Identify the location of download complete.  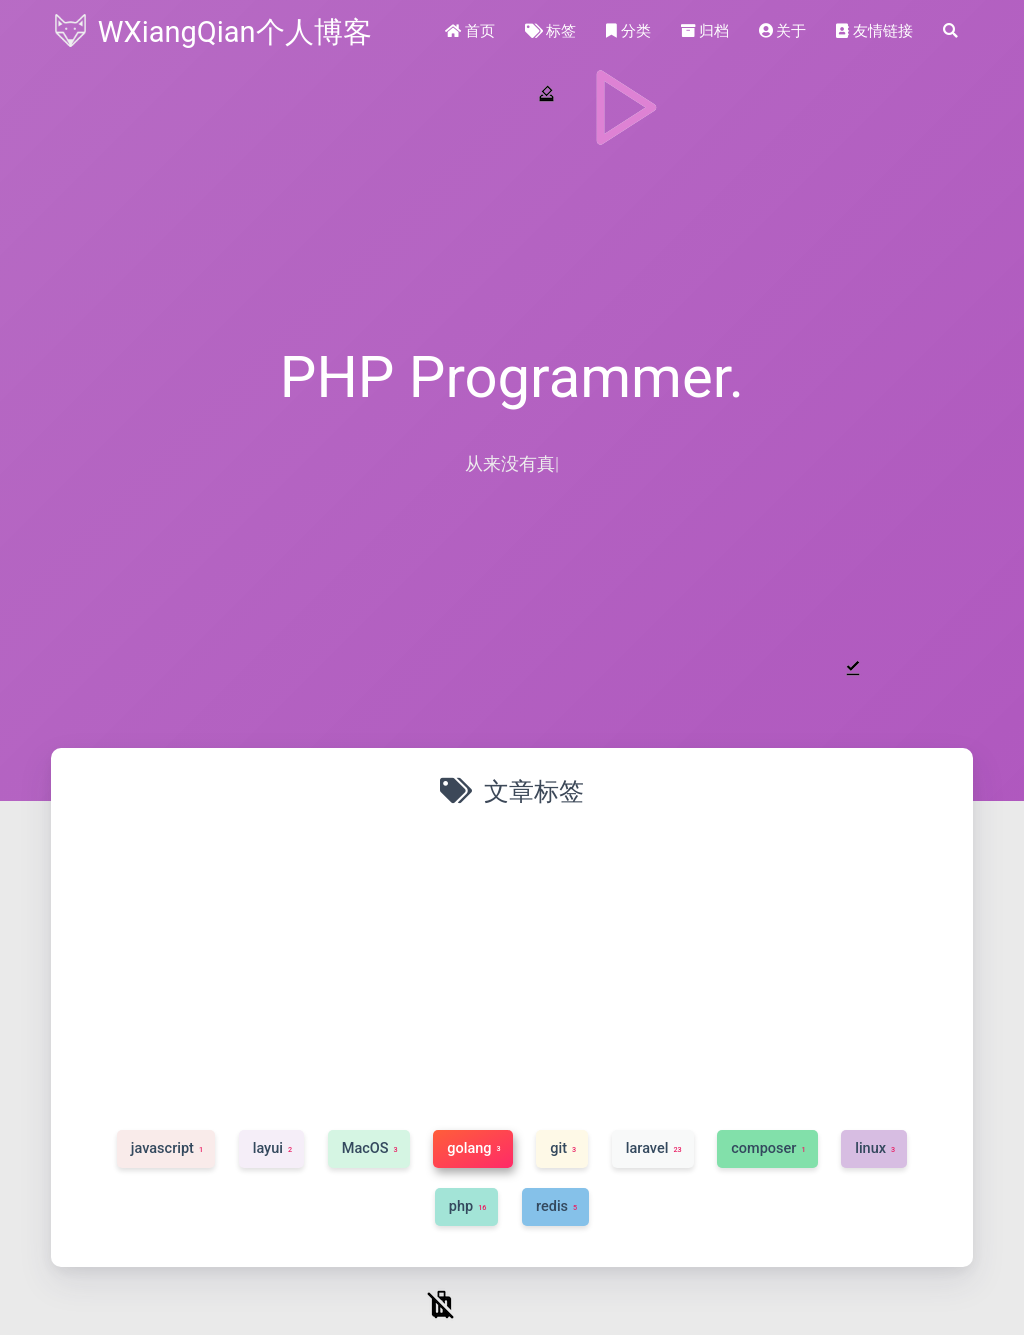
(853, 668).